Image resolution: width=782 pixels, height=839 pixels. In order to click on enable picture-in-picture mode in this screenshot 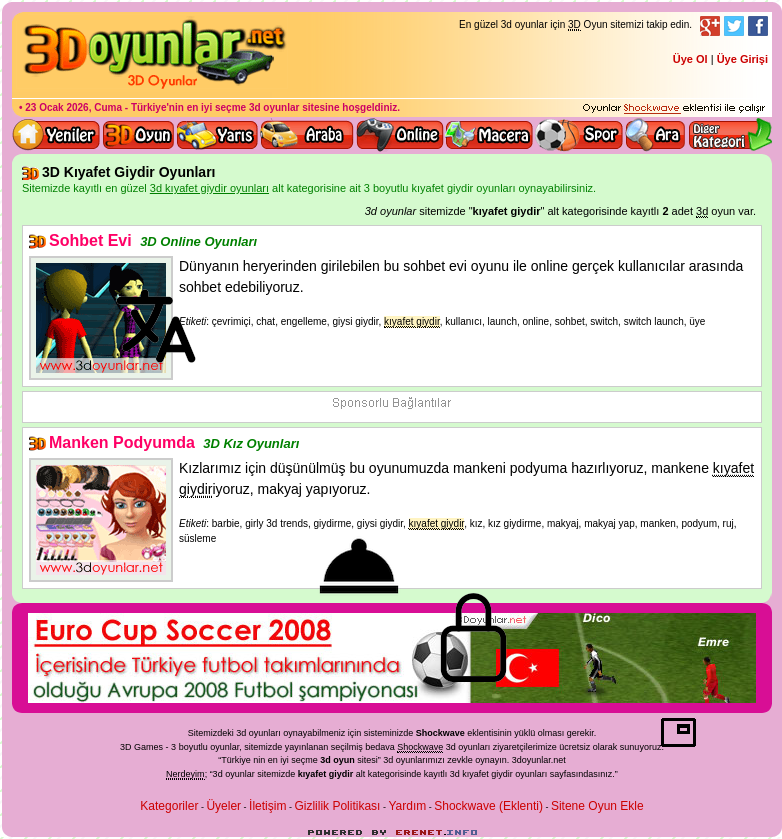, I will do `click(678, 732)`.